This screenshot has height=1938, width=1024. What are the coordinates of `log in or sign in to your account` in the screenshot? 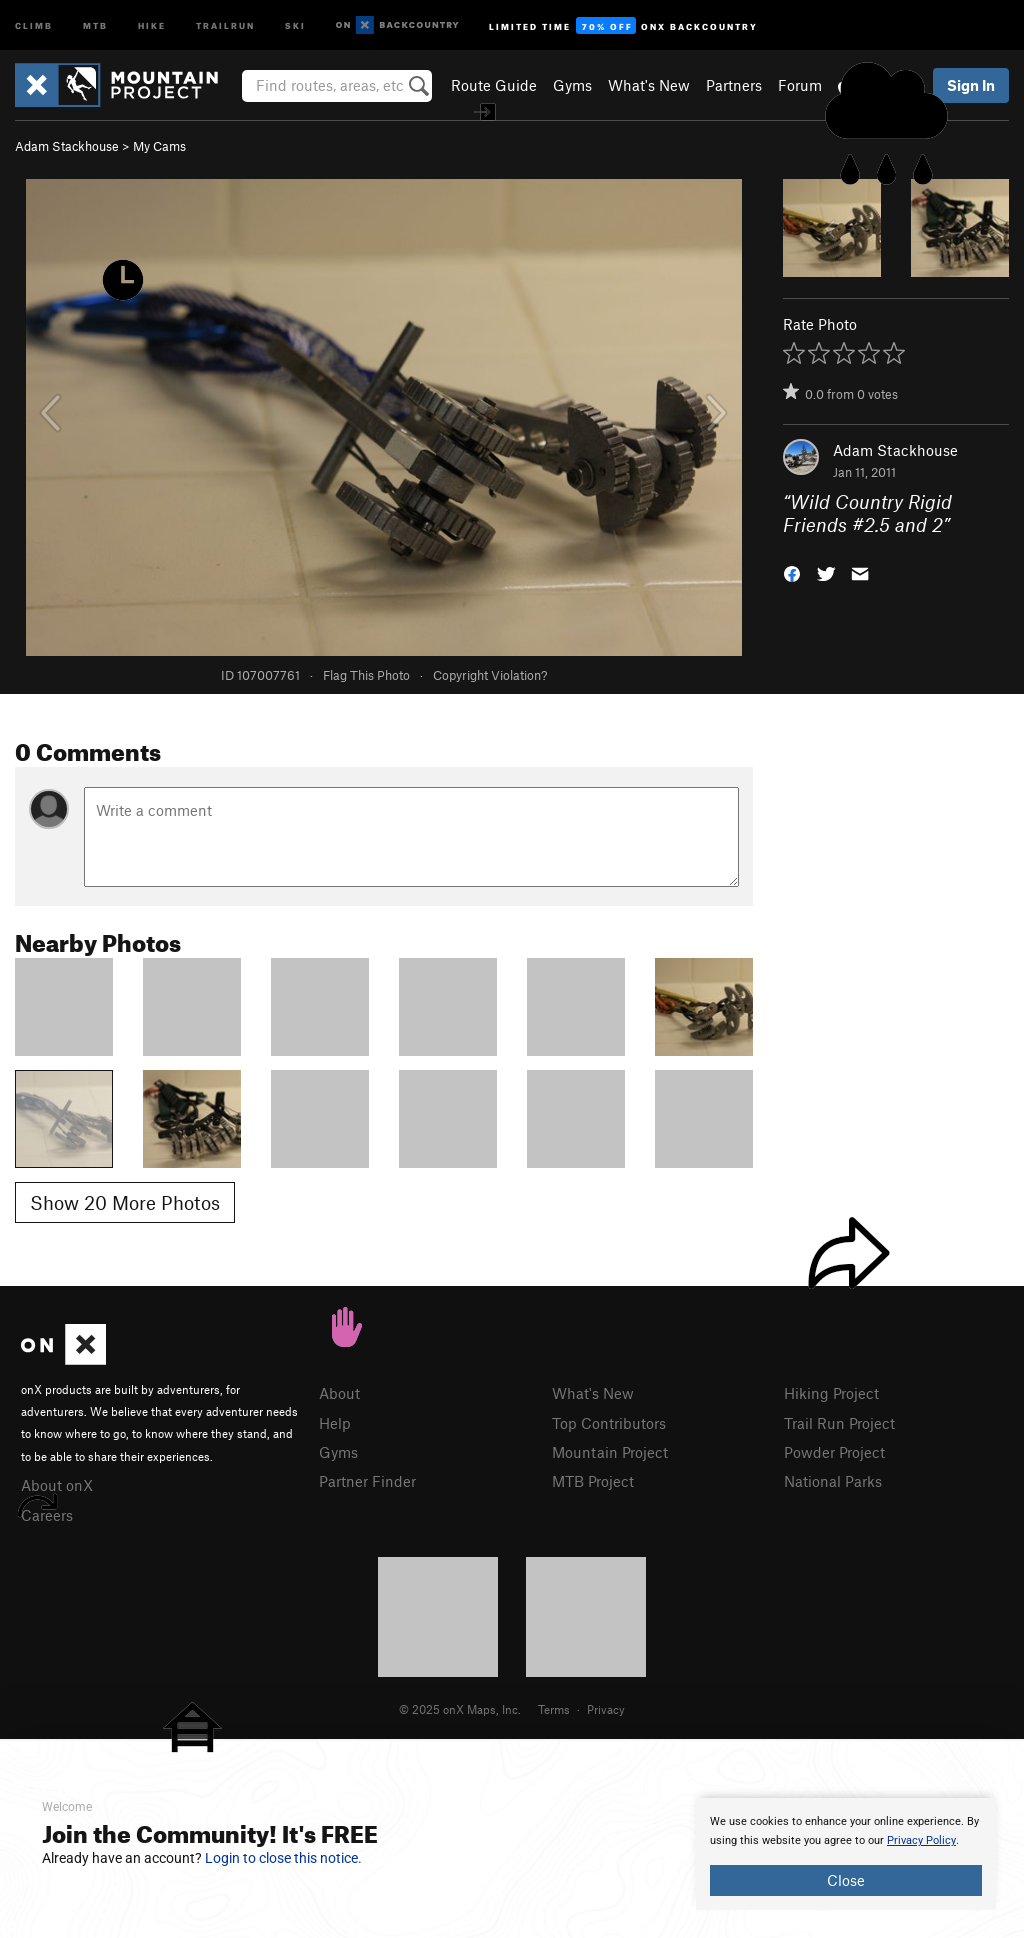 It's located at (485, 112).